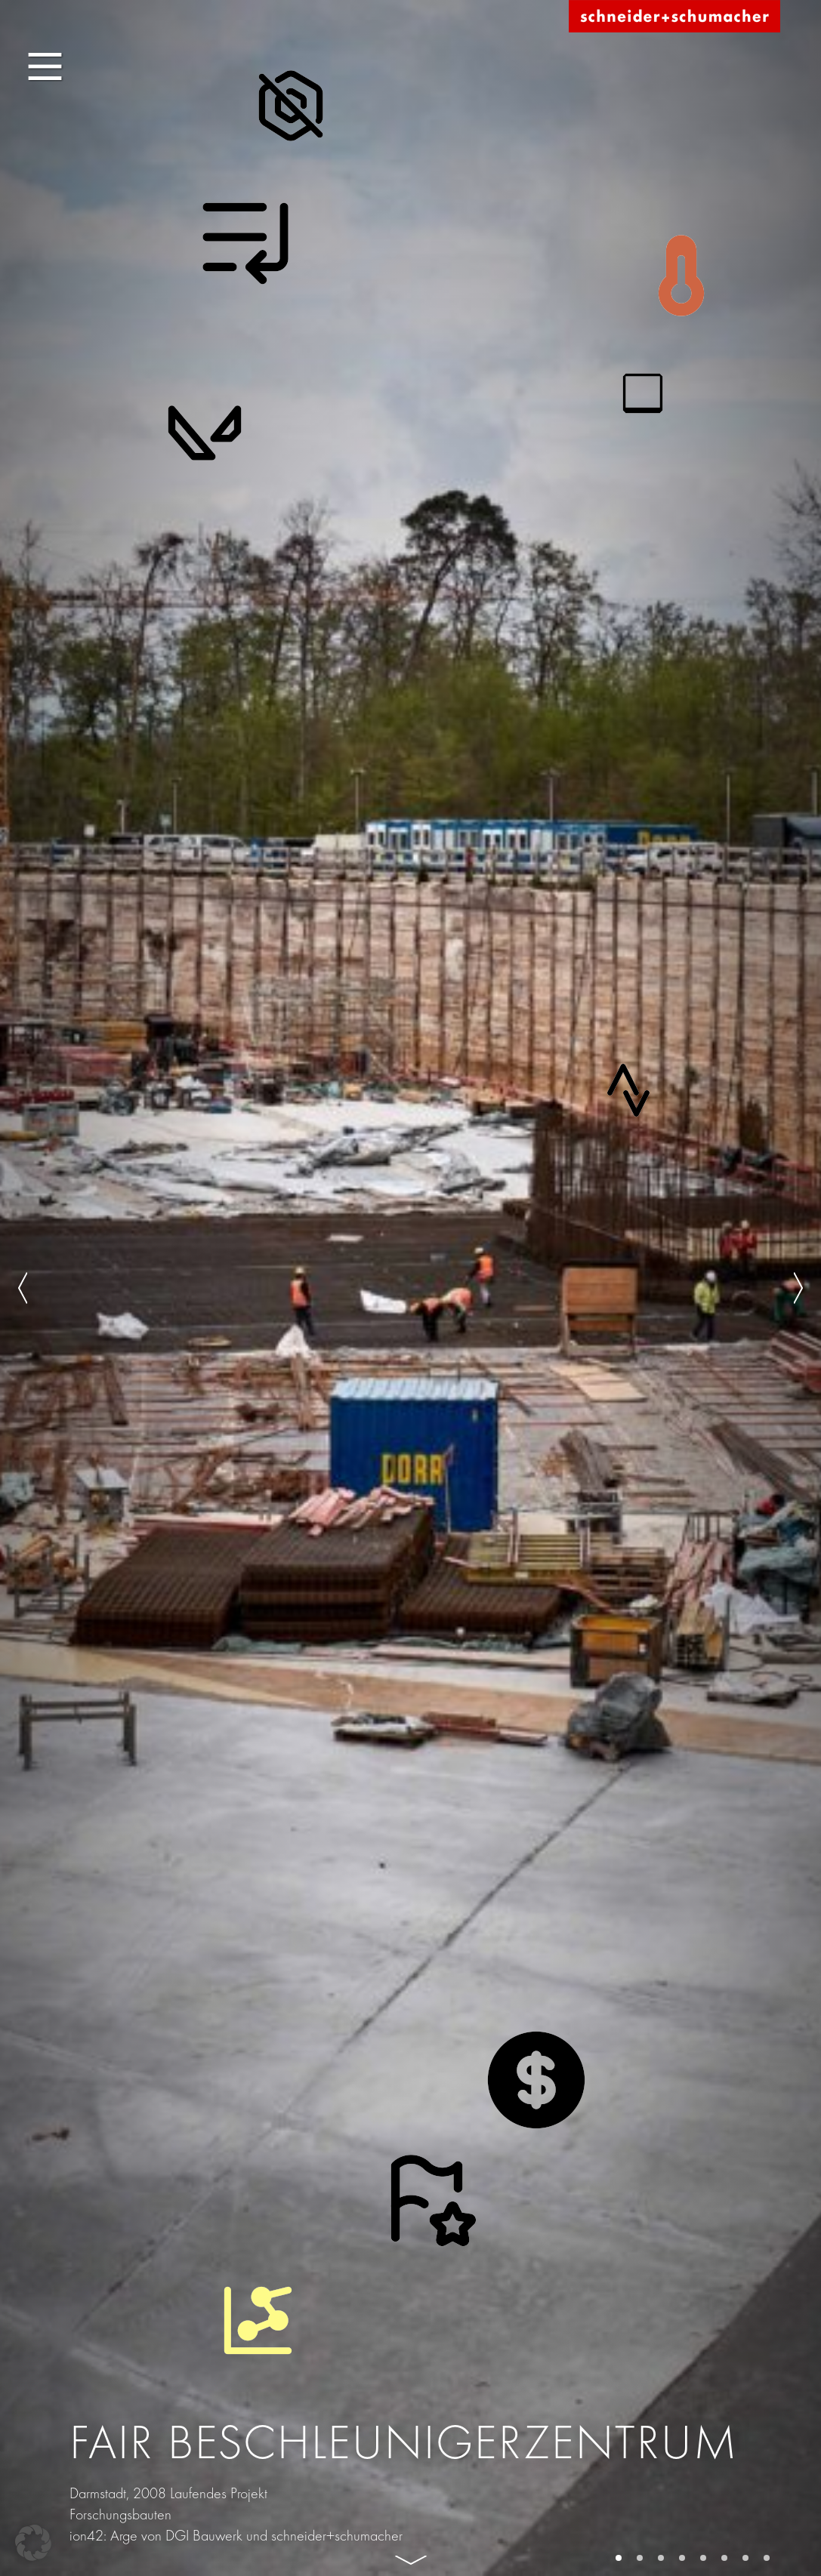  What do you see at coordinates (245, 237) in the screenshot?
I see `move item to end of list` at bounding box center [245, 237].